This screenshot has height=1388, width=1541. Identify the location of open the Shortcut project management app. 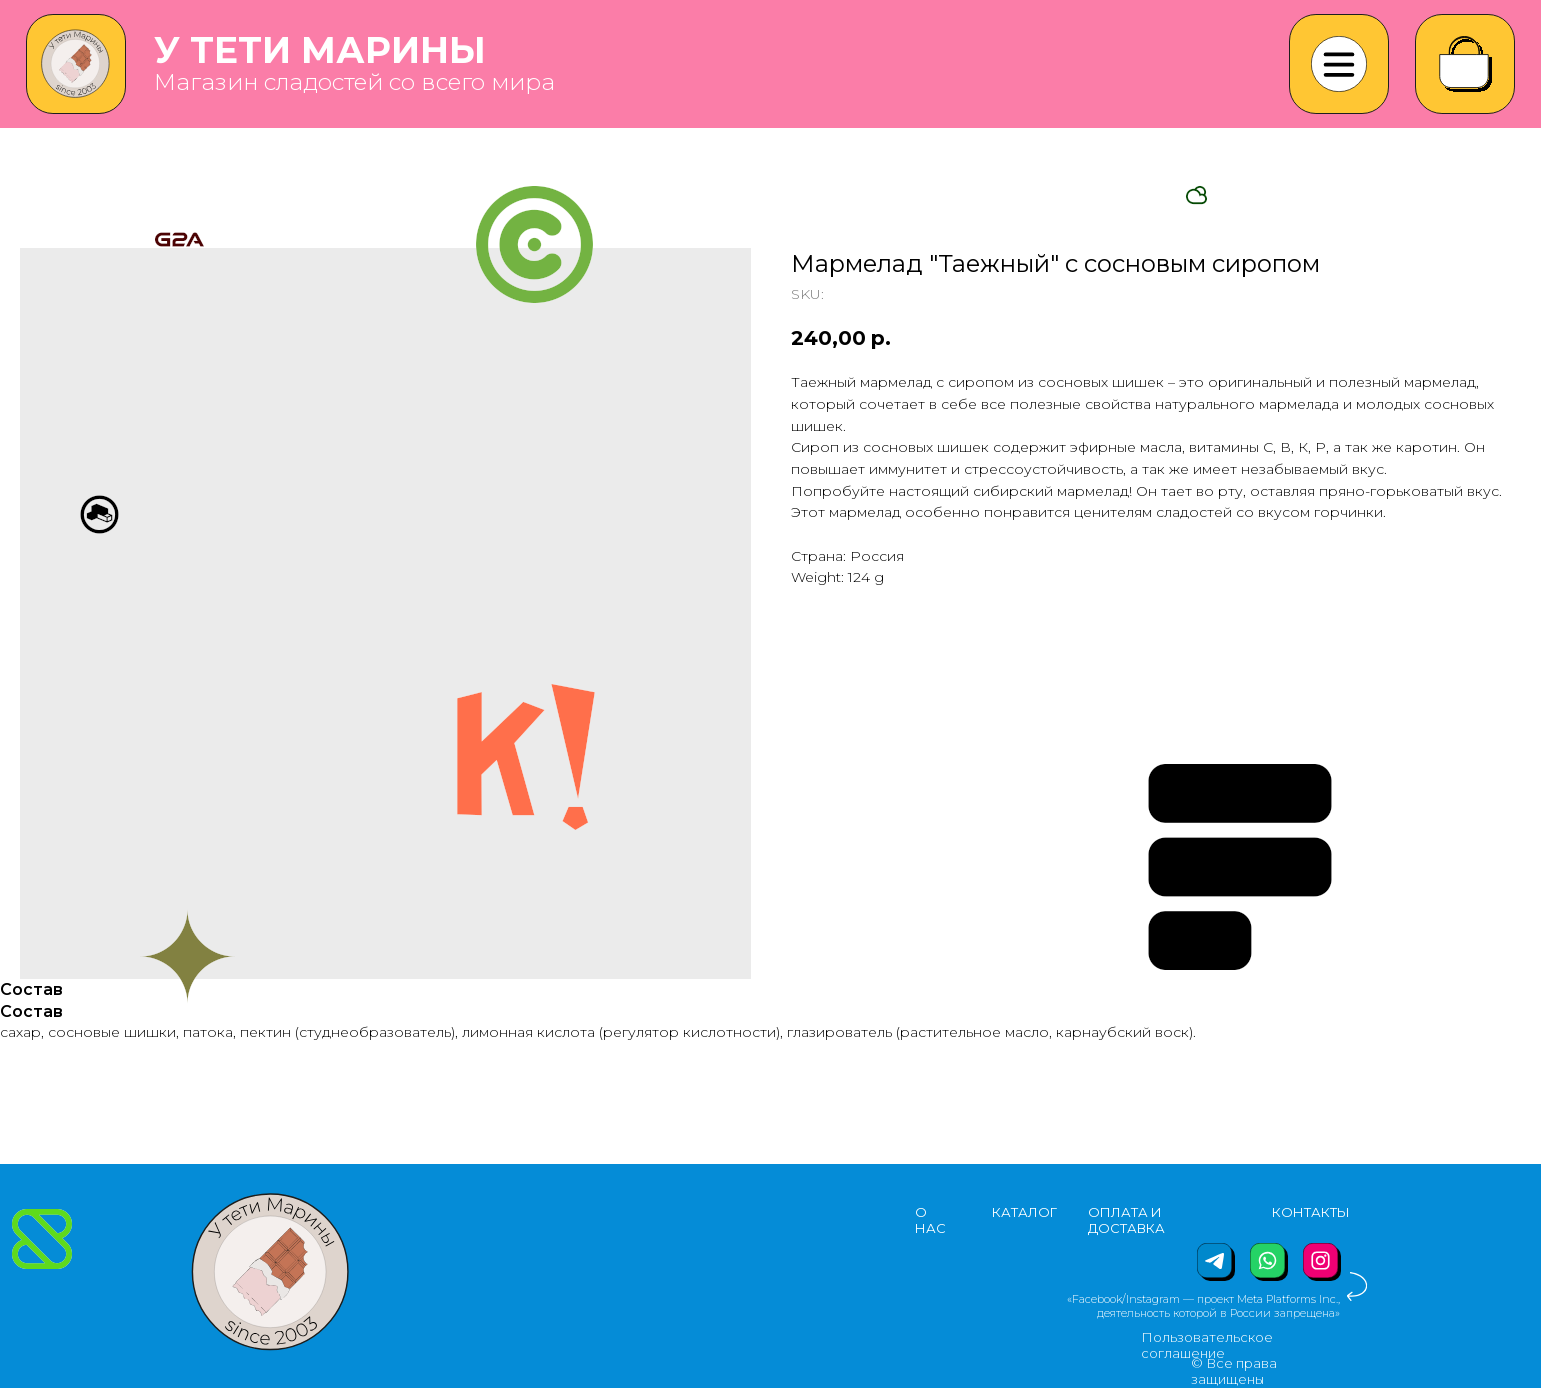
(42, 1239).